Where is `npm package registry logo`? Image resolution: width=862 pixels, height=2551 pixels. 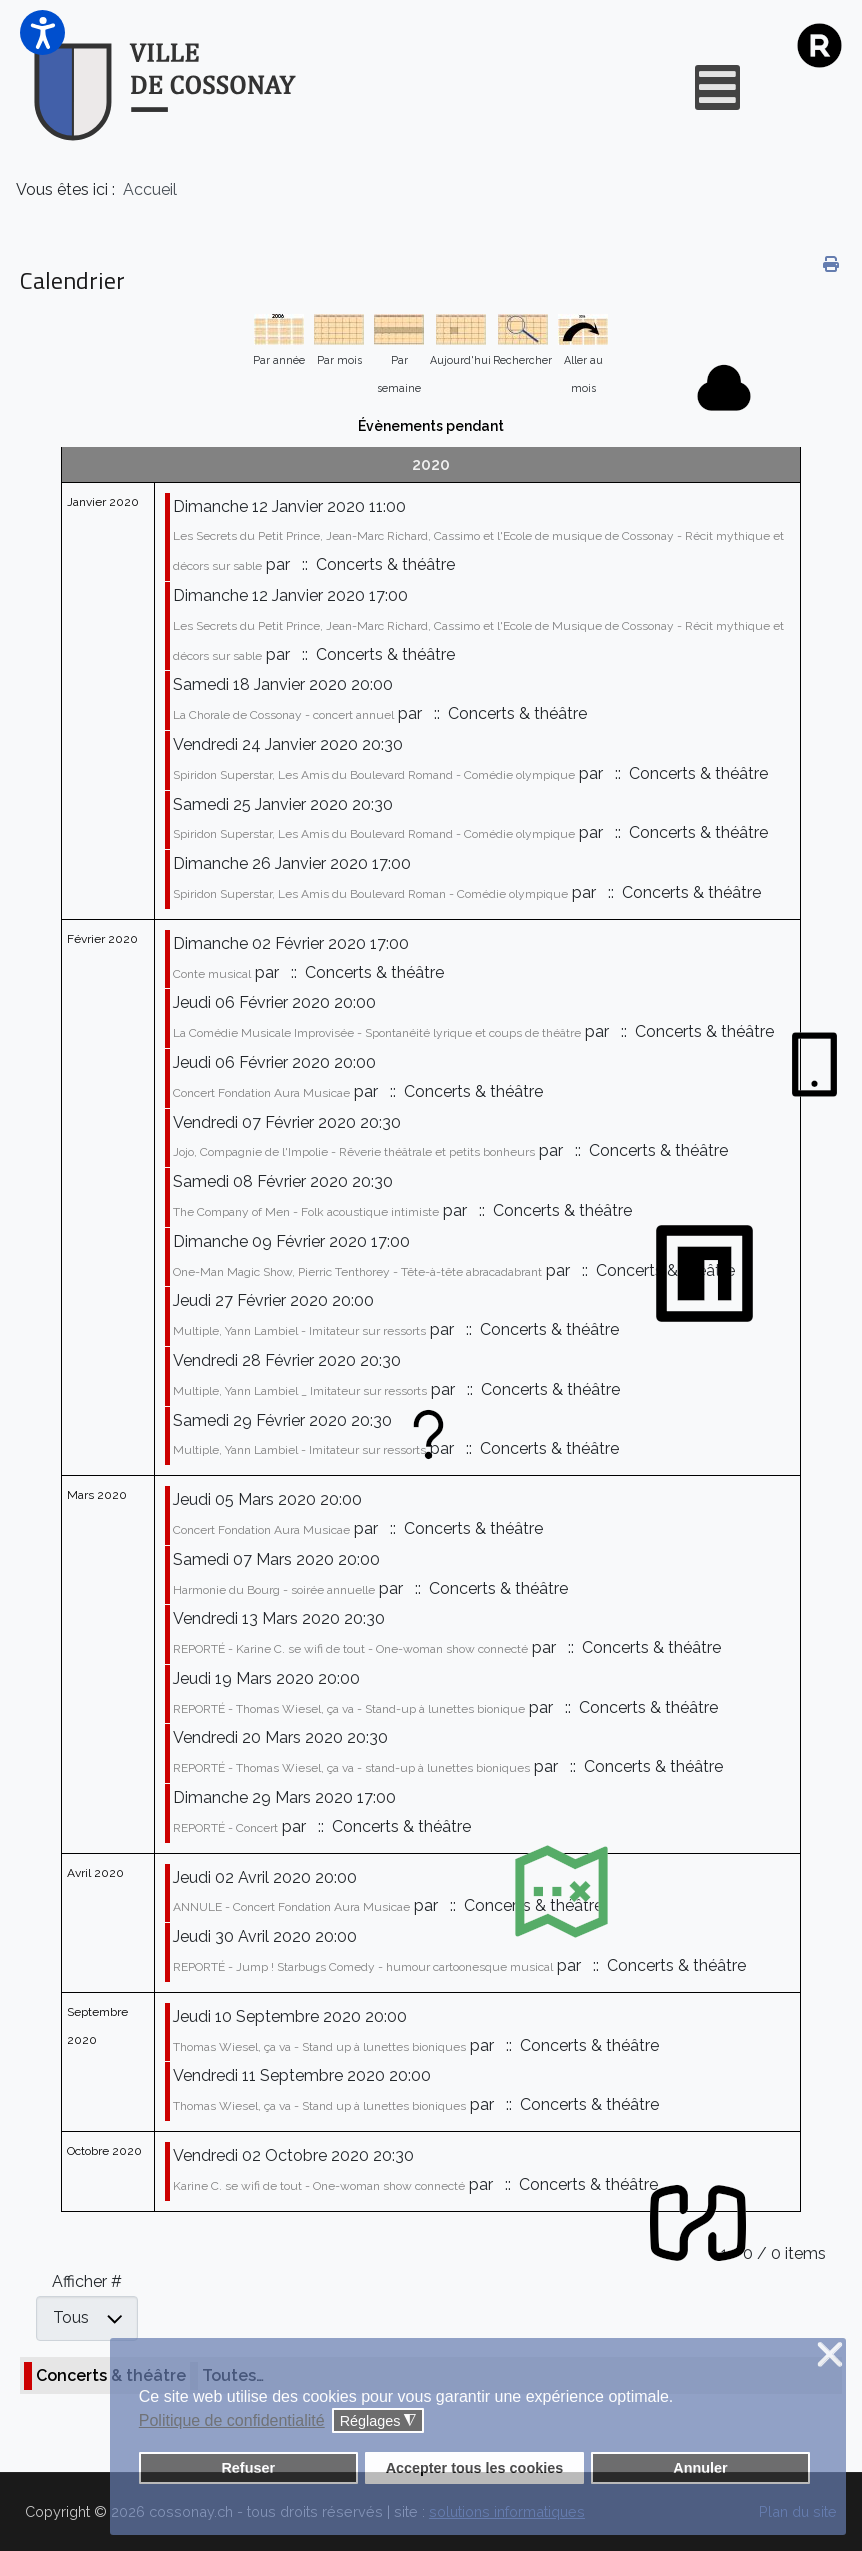 npm package registry logo is located at coordinates (704, 1273).